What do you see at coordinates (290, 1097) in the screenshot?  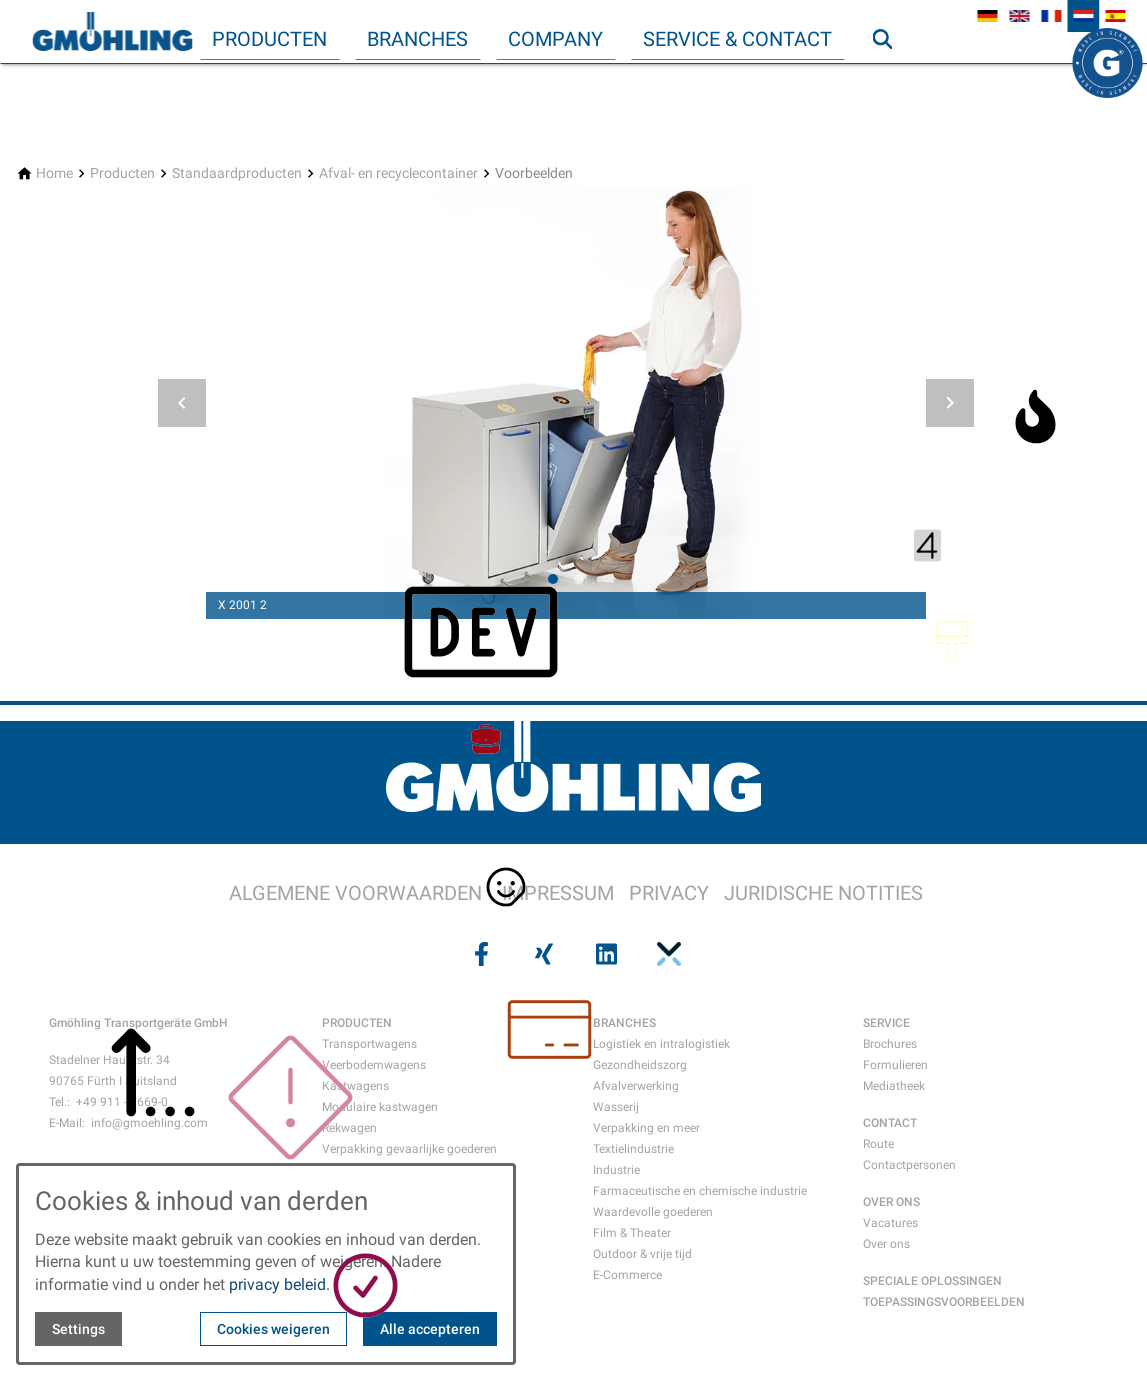 I see `indicates a warning or caution state` at bounding box center [290, 1097].